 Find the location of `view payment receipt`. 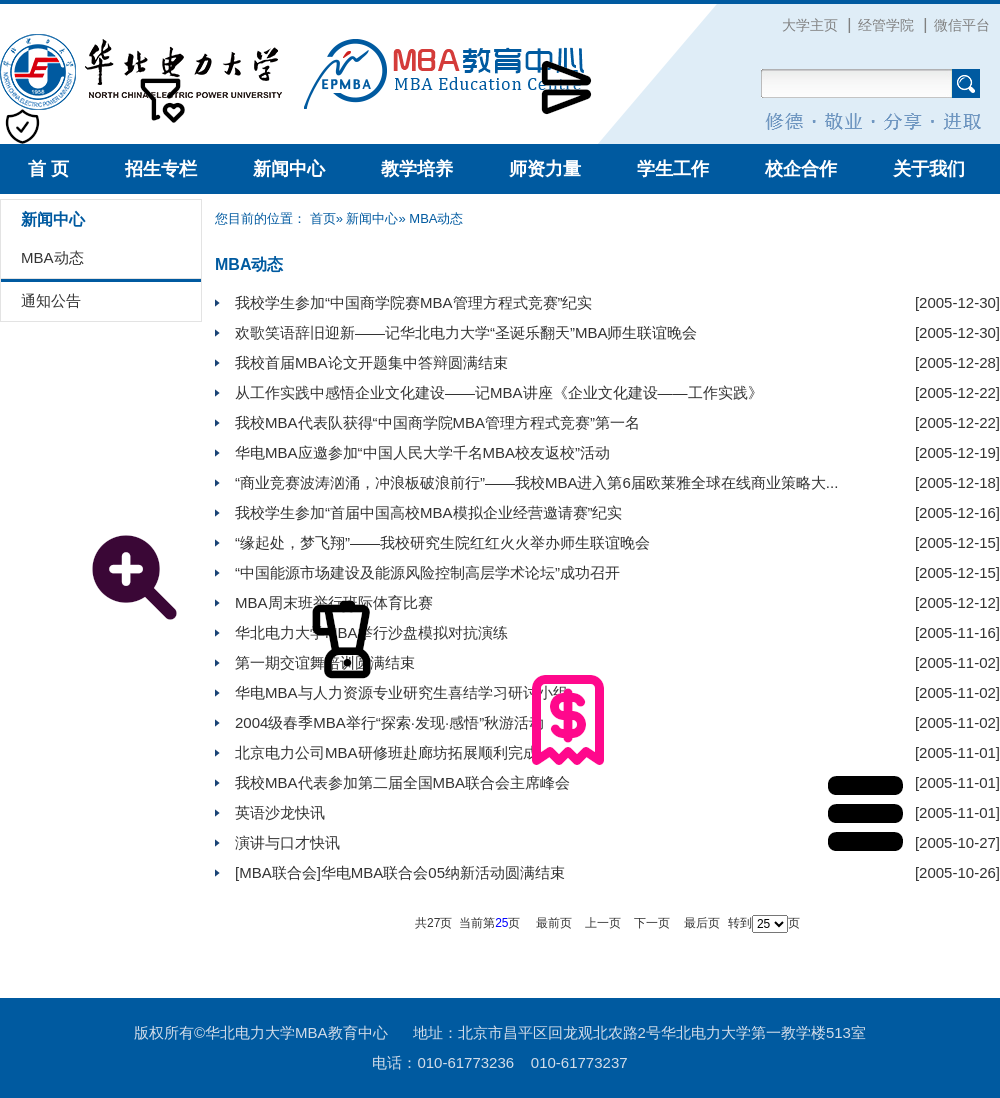

view payment receipt is located at coordinates (568, 720).